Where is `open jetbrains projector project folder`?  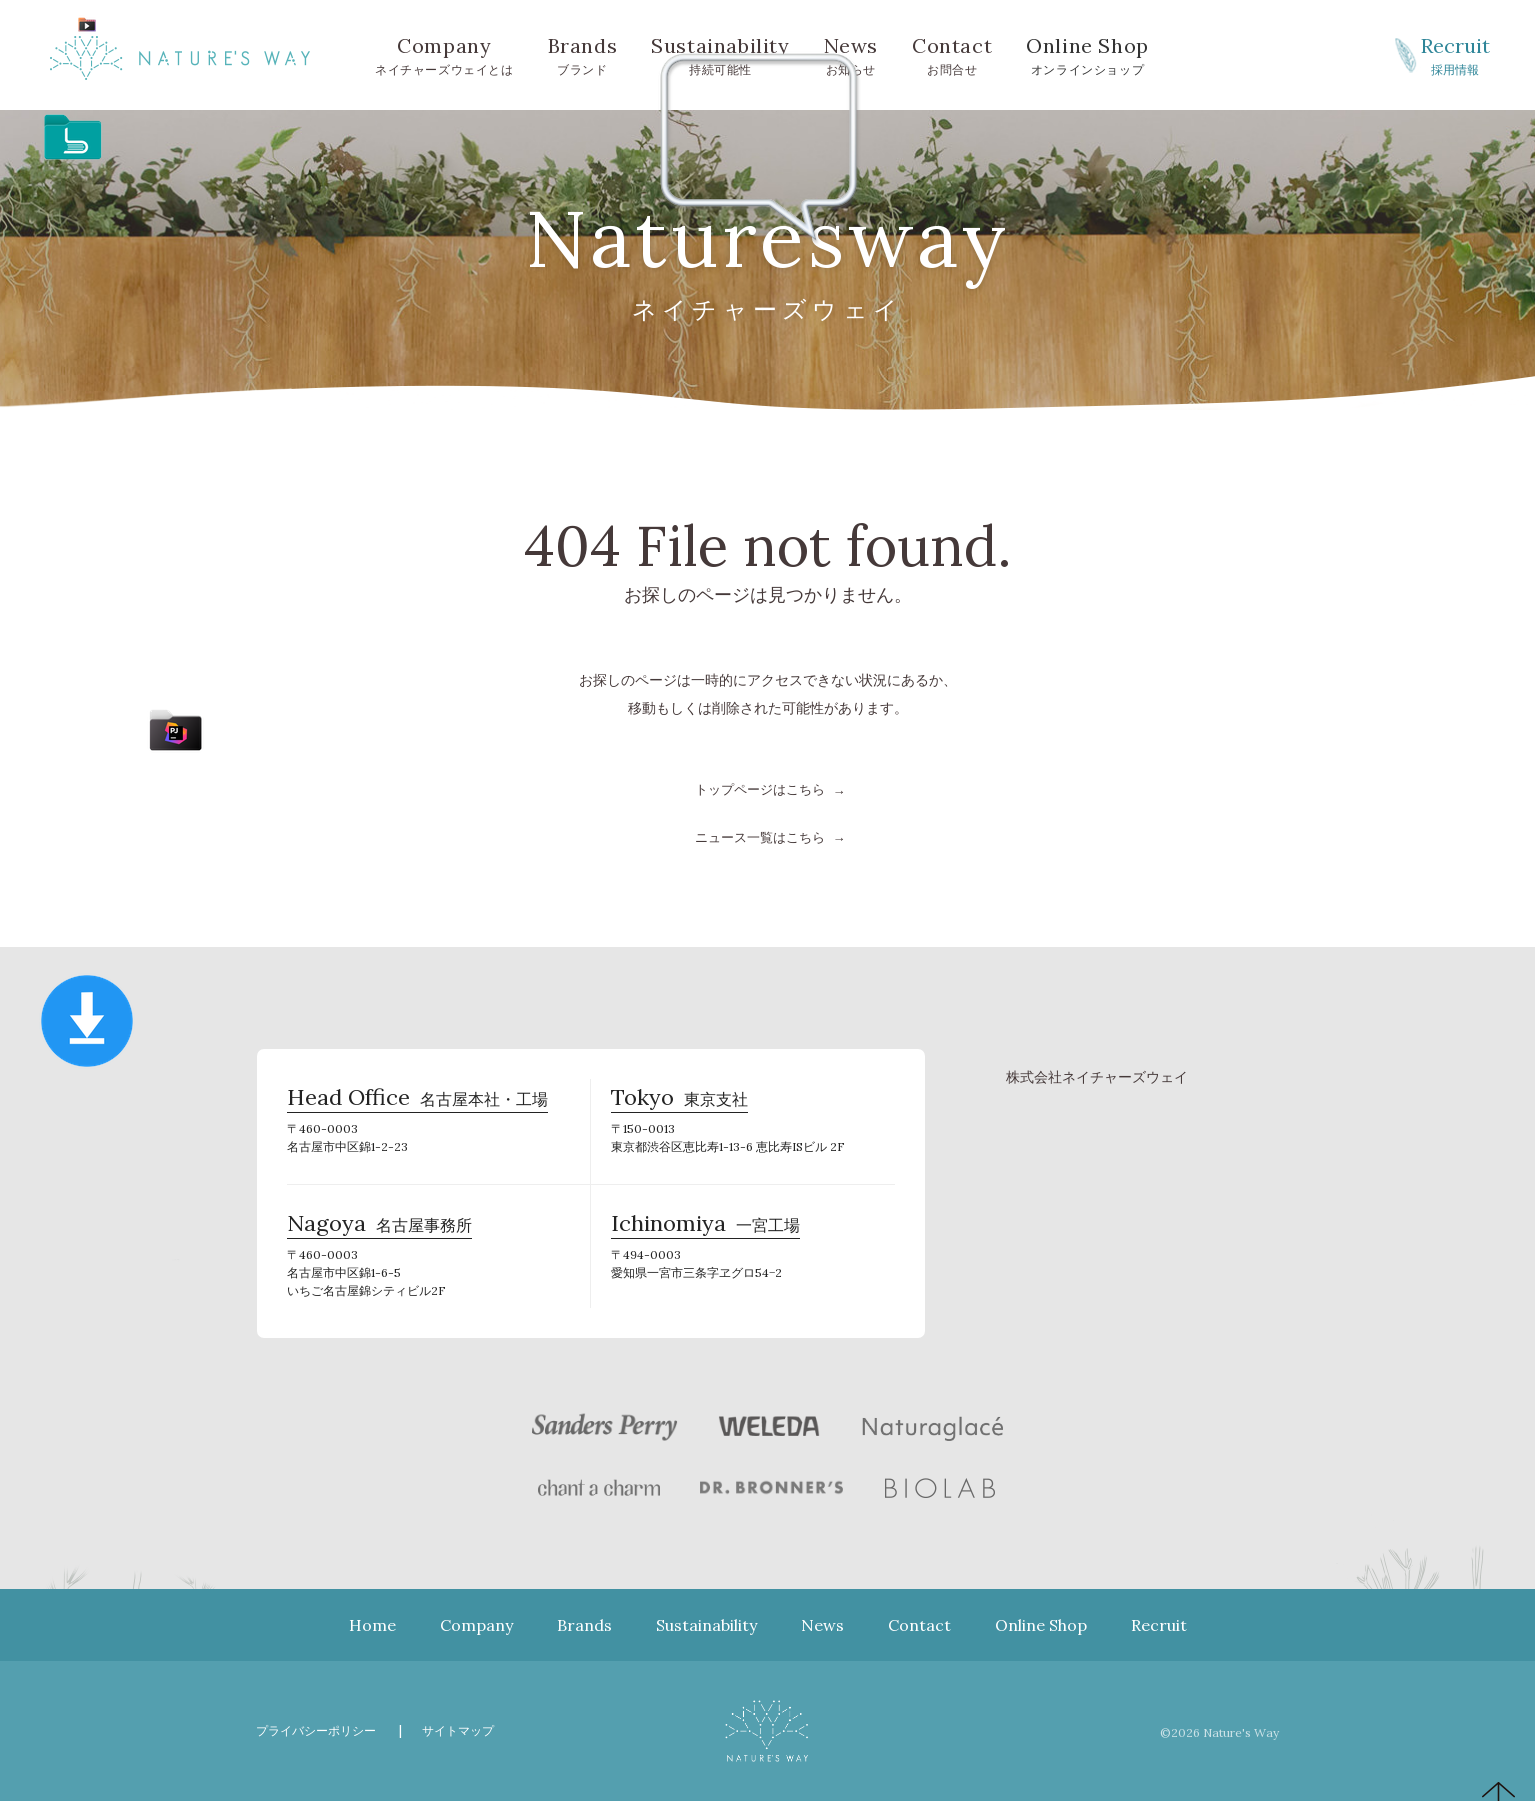 open jetbrains projector project folder is located at coordinates (175, 731).